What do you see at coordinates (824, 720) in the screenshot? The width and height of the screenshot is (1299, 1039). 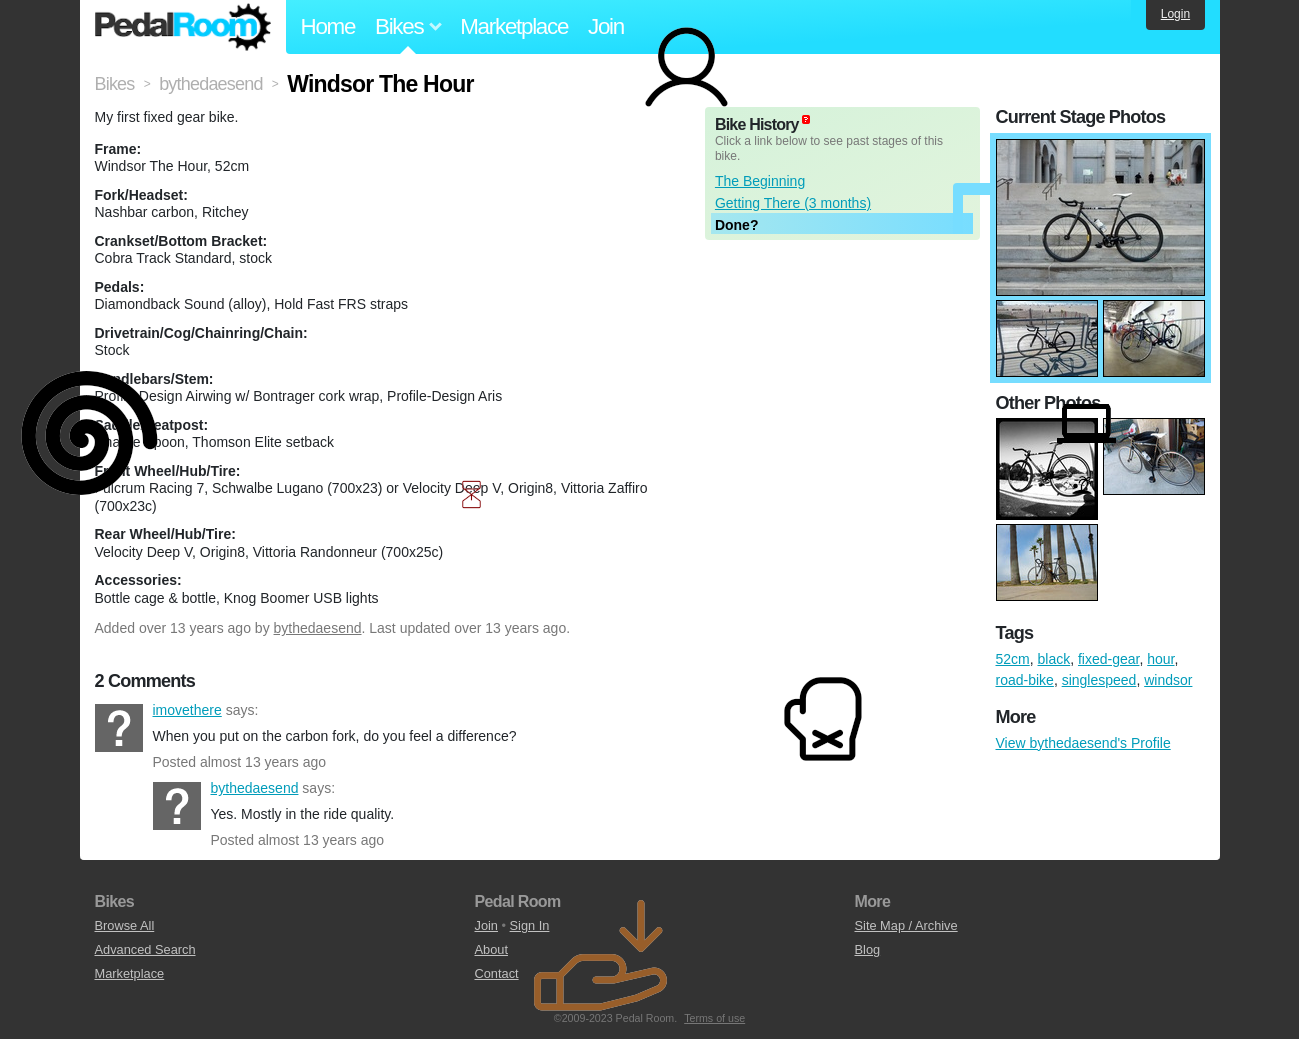 I see `access boxing or martial arts content` at bounding box center [824, 720].